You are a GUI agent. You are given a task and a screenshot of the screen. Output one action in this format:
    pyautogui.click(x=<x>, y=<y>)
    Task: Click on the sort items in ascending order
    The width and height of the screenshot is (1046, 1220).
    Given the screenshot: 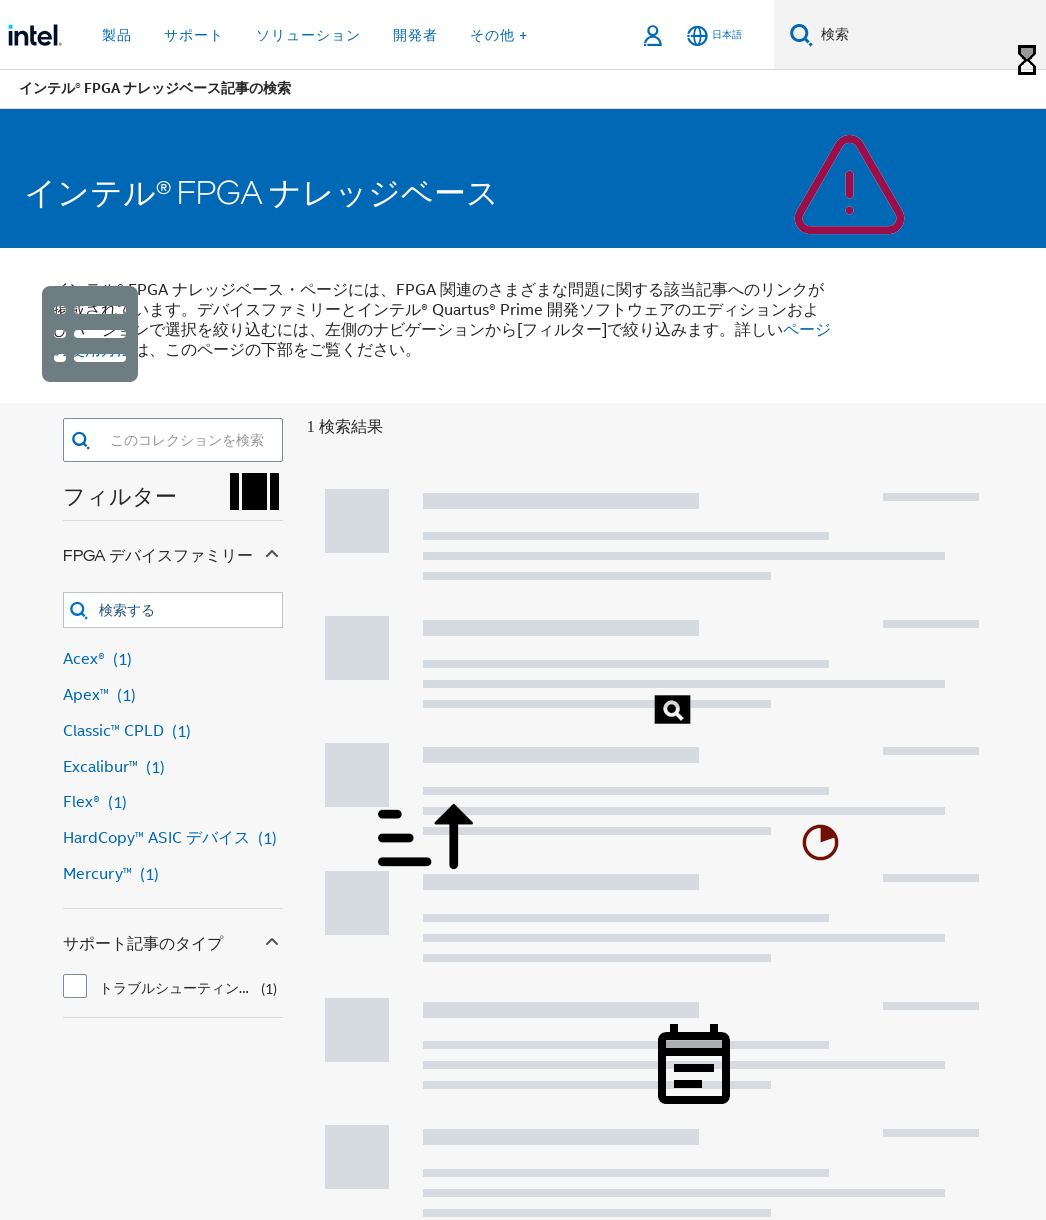 What is the action you would take?
    pyautogui.click(x=425, y=836)
    